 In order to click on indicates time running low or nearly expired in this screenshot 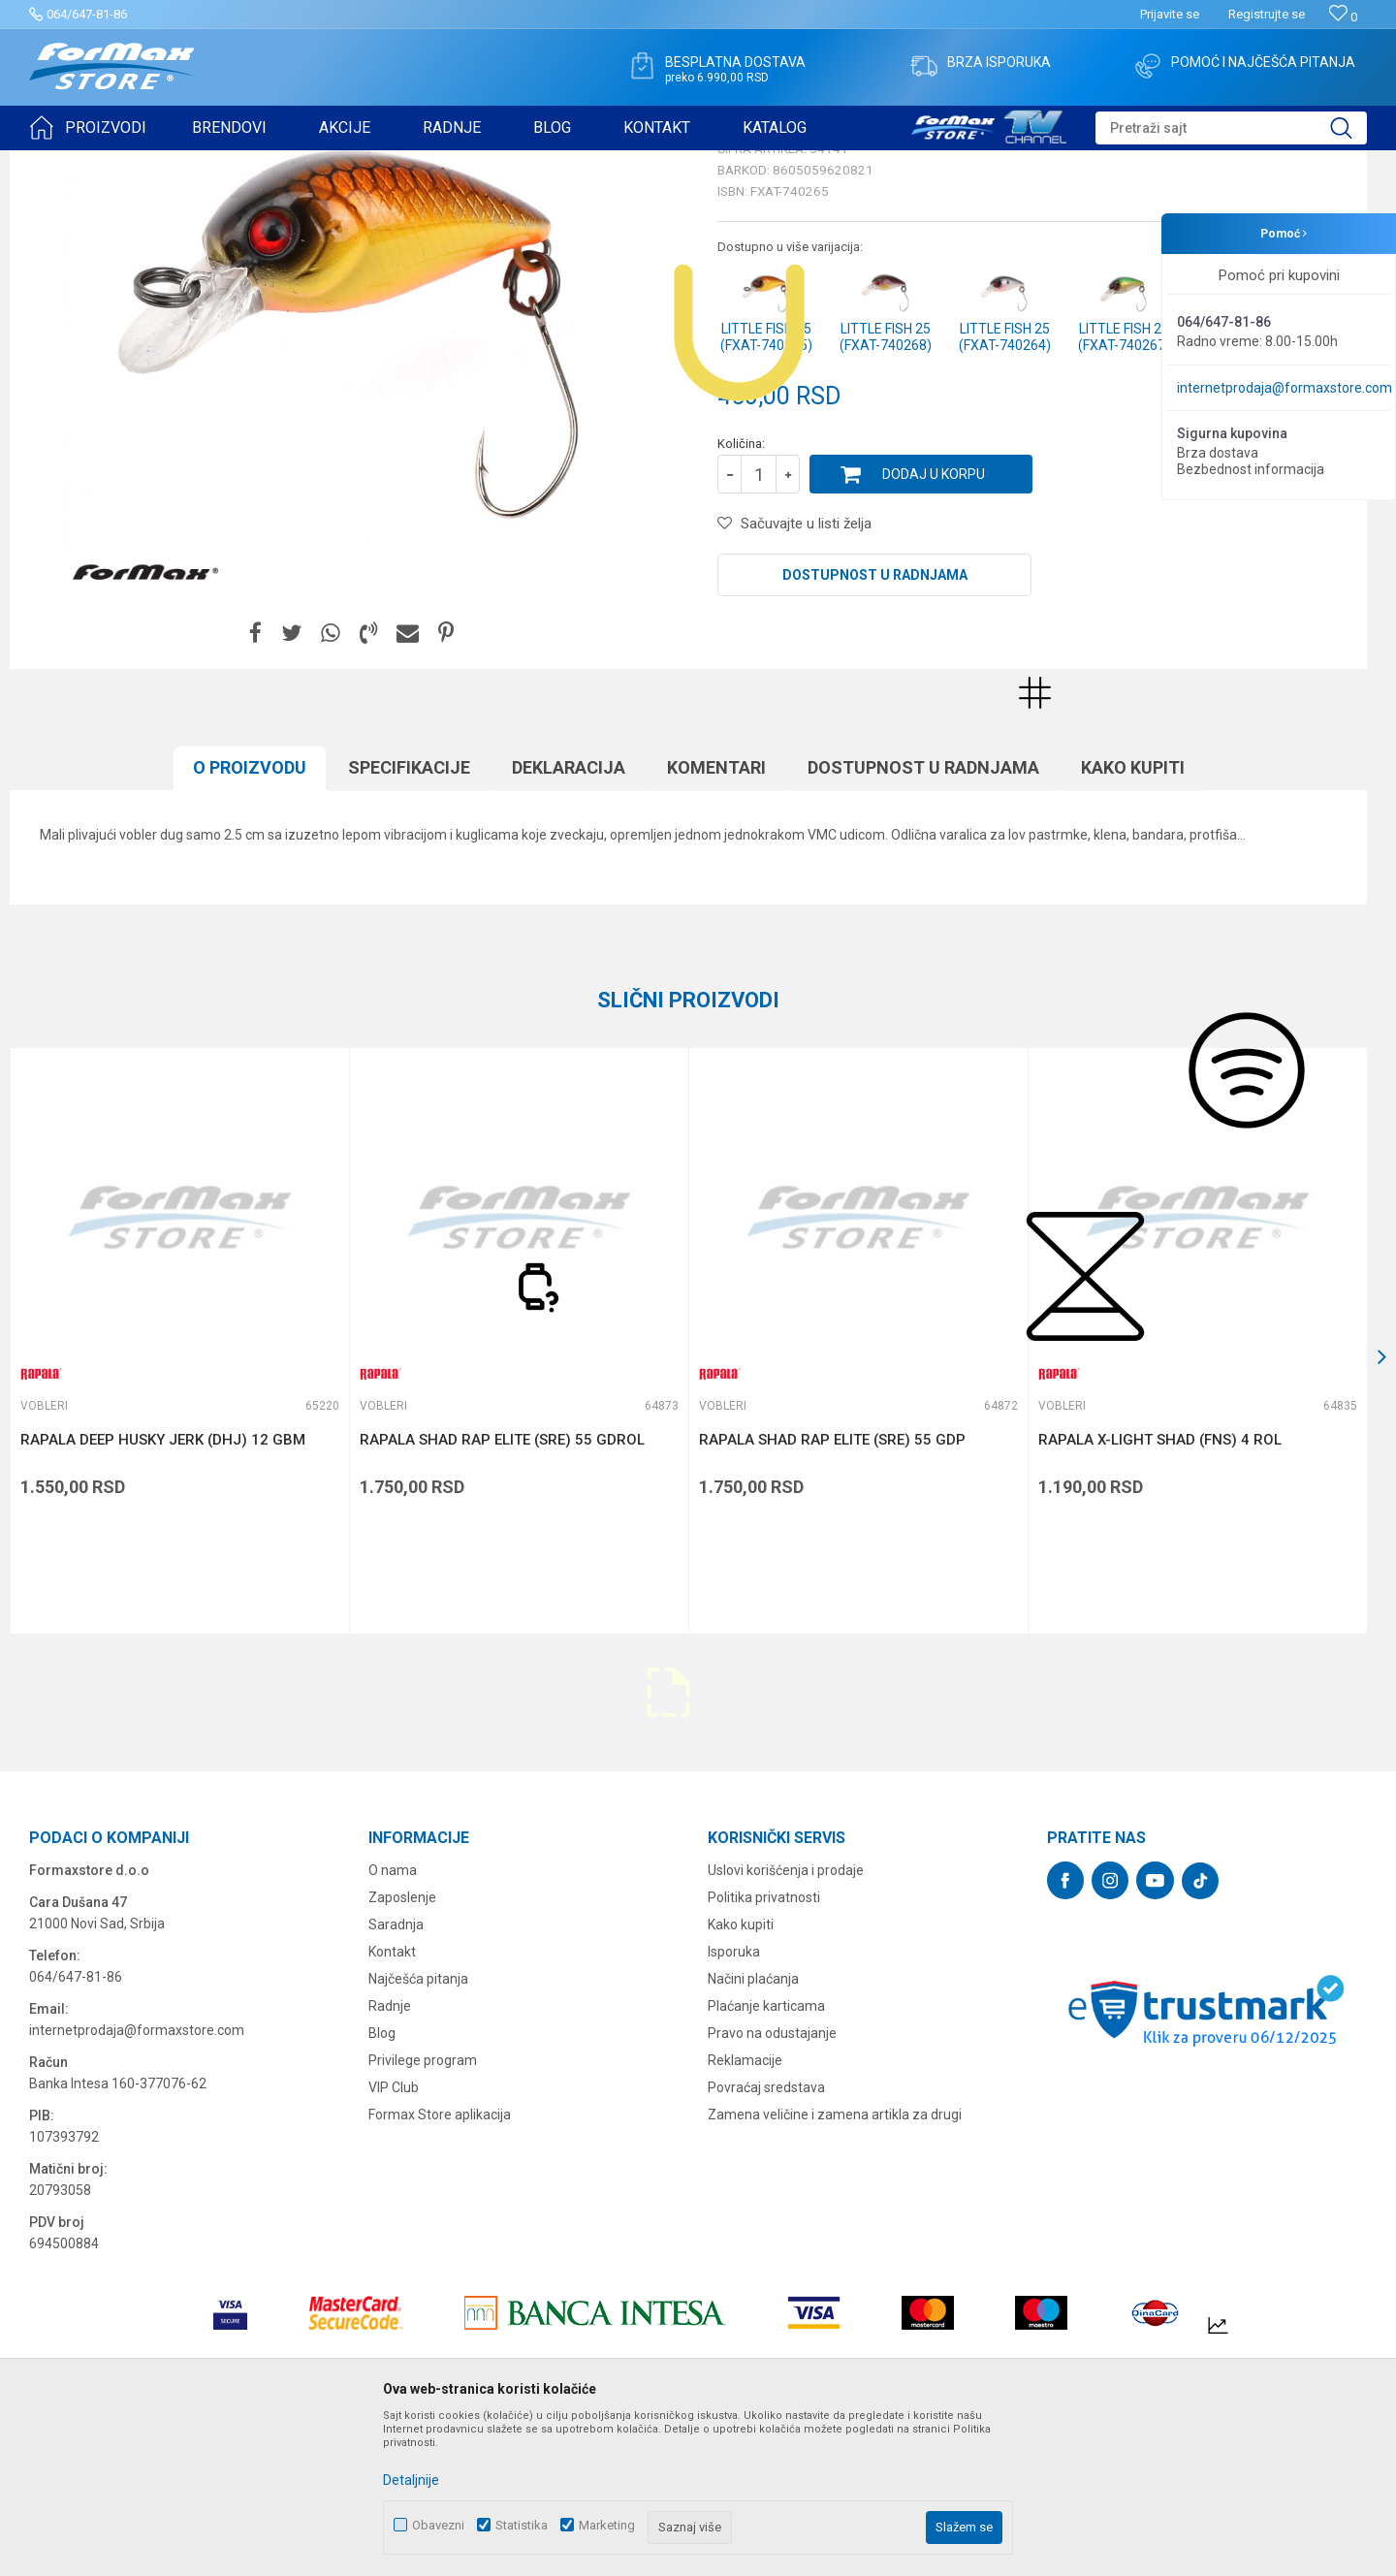, I will do `click(1085, 1276)`.